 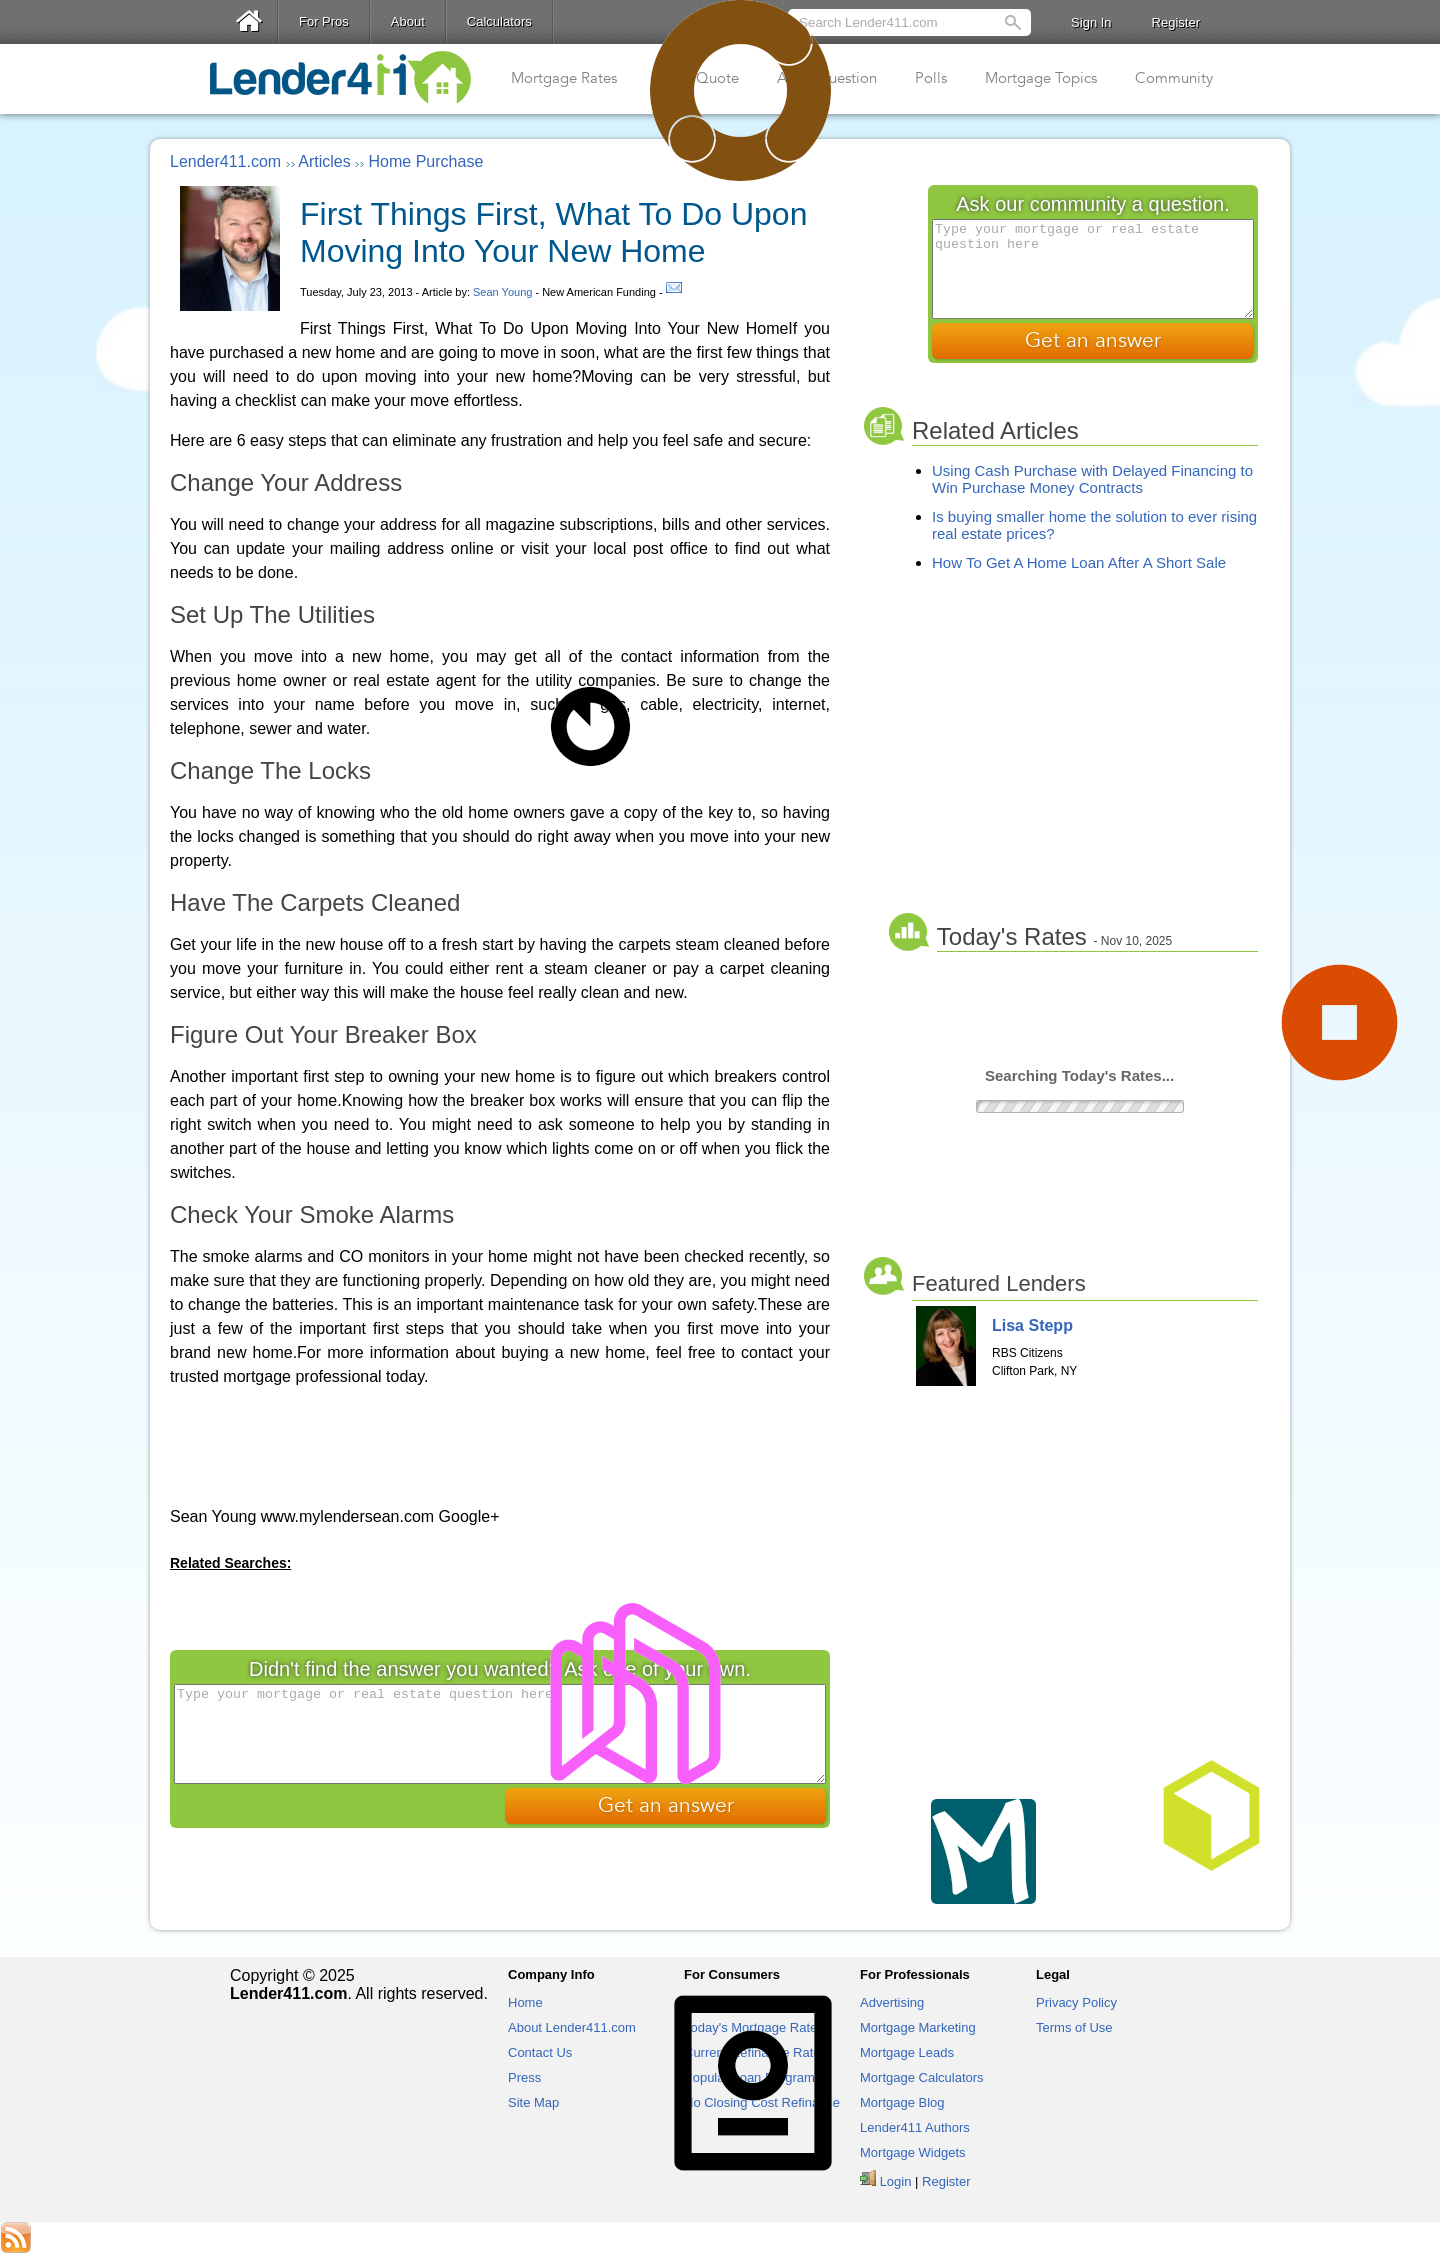 I want to click on view passport or travel document details, so click(x=753, y=2083).